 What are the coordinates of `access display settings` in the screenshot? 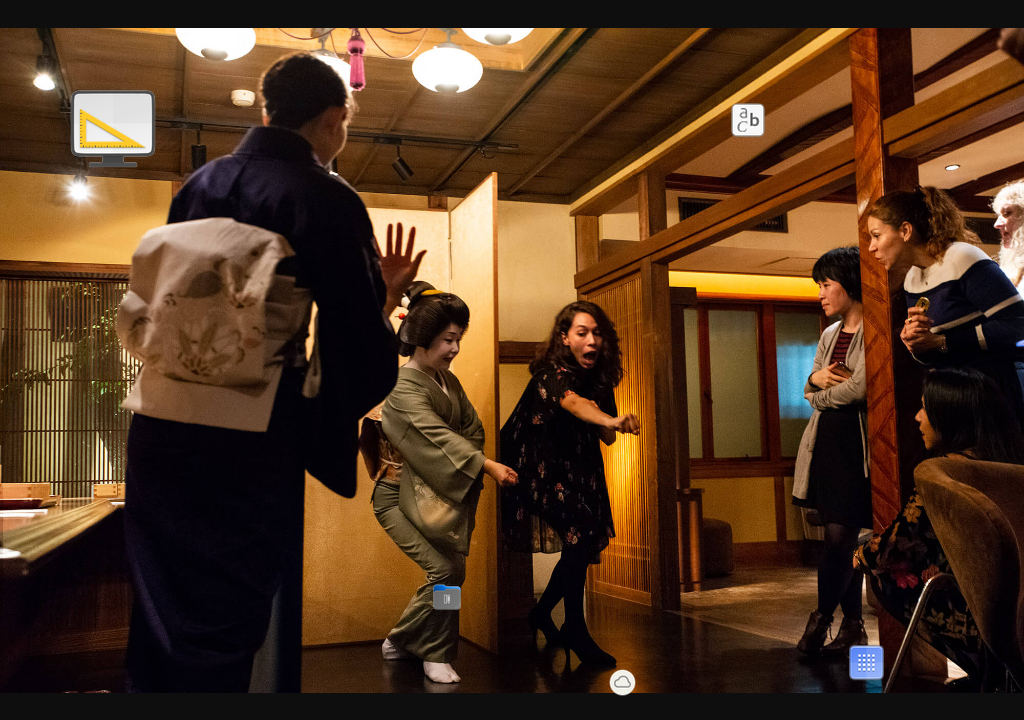 It's located at (113, 128).